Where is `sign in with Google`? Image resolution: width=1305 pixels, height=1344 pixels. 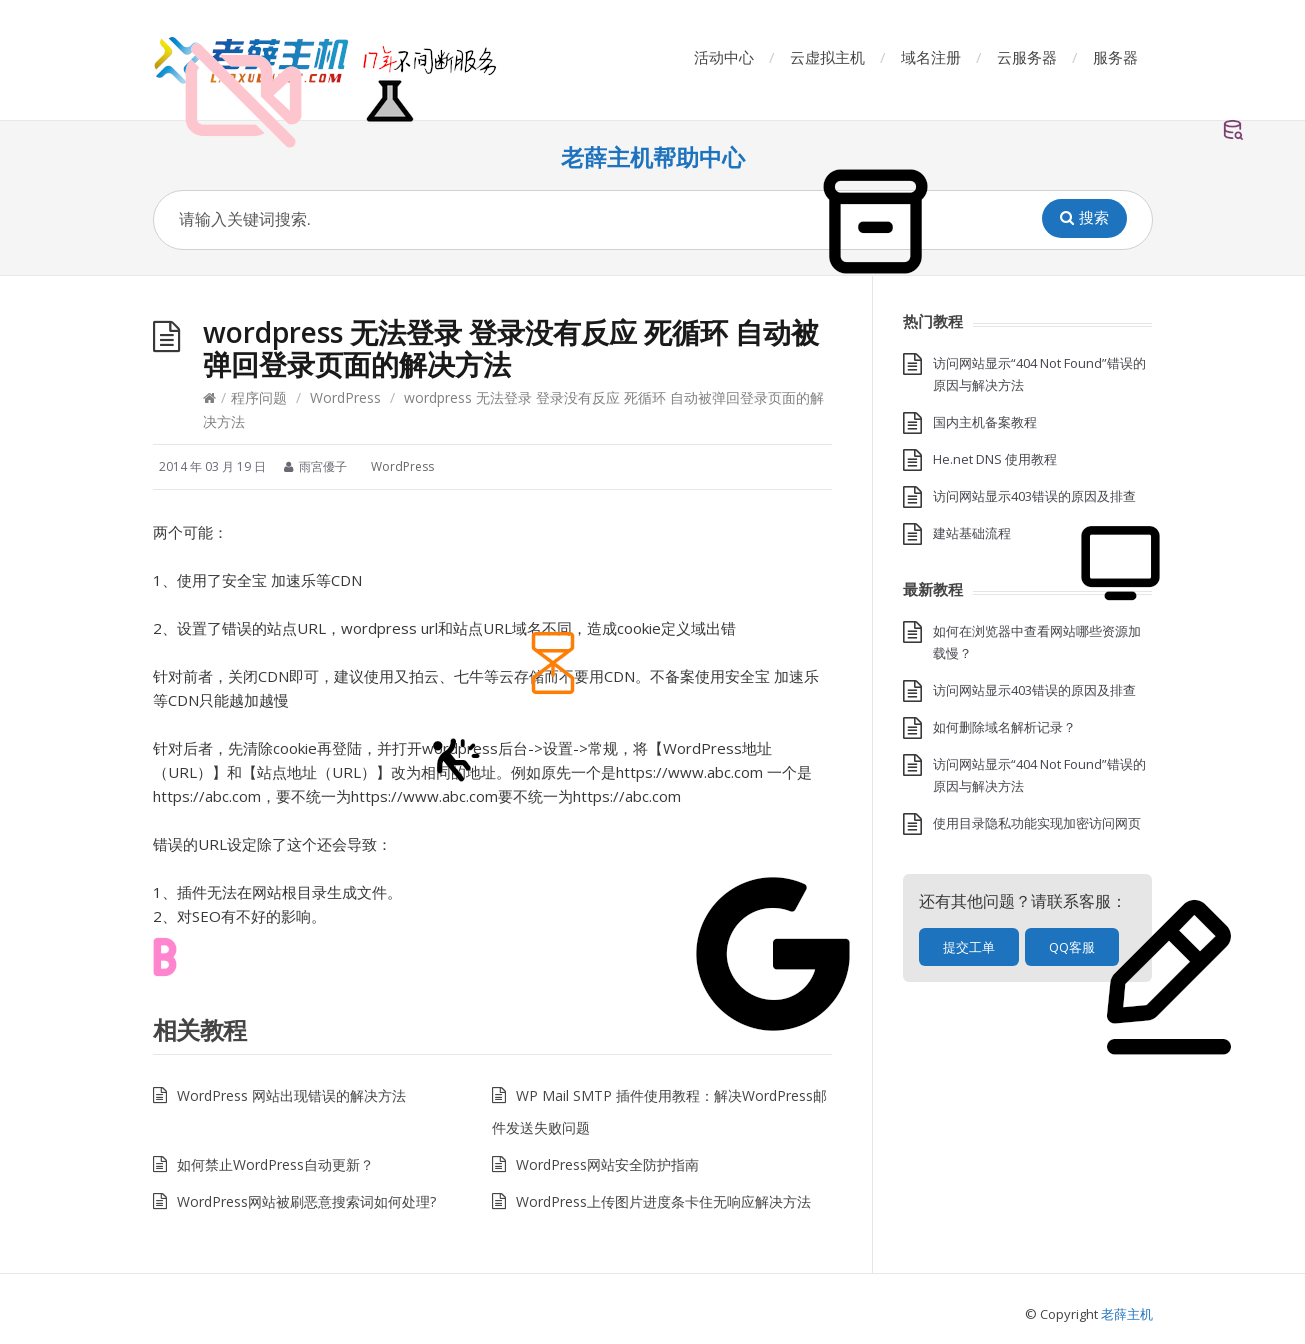 sign in with Google is located at coordinates (773, 954).